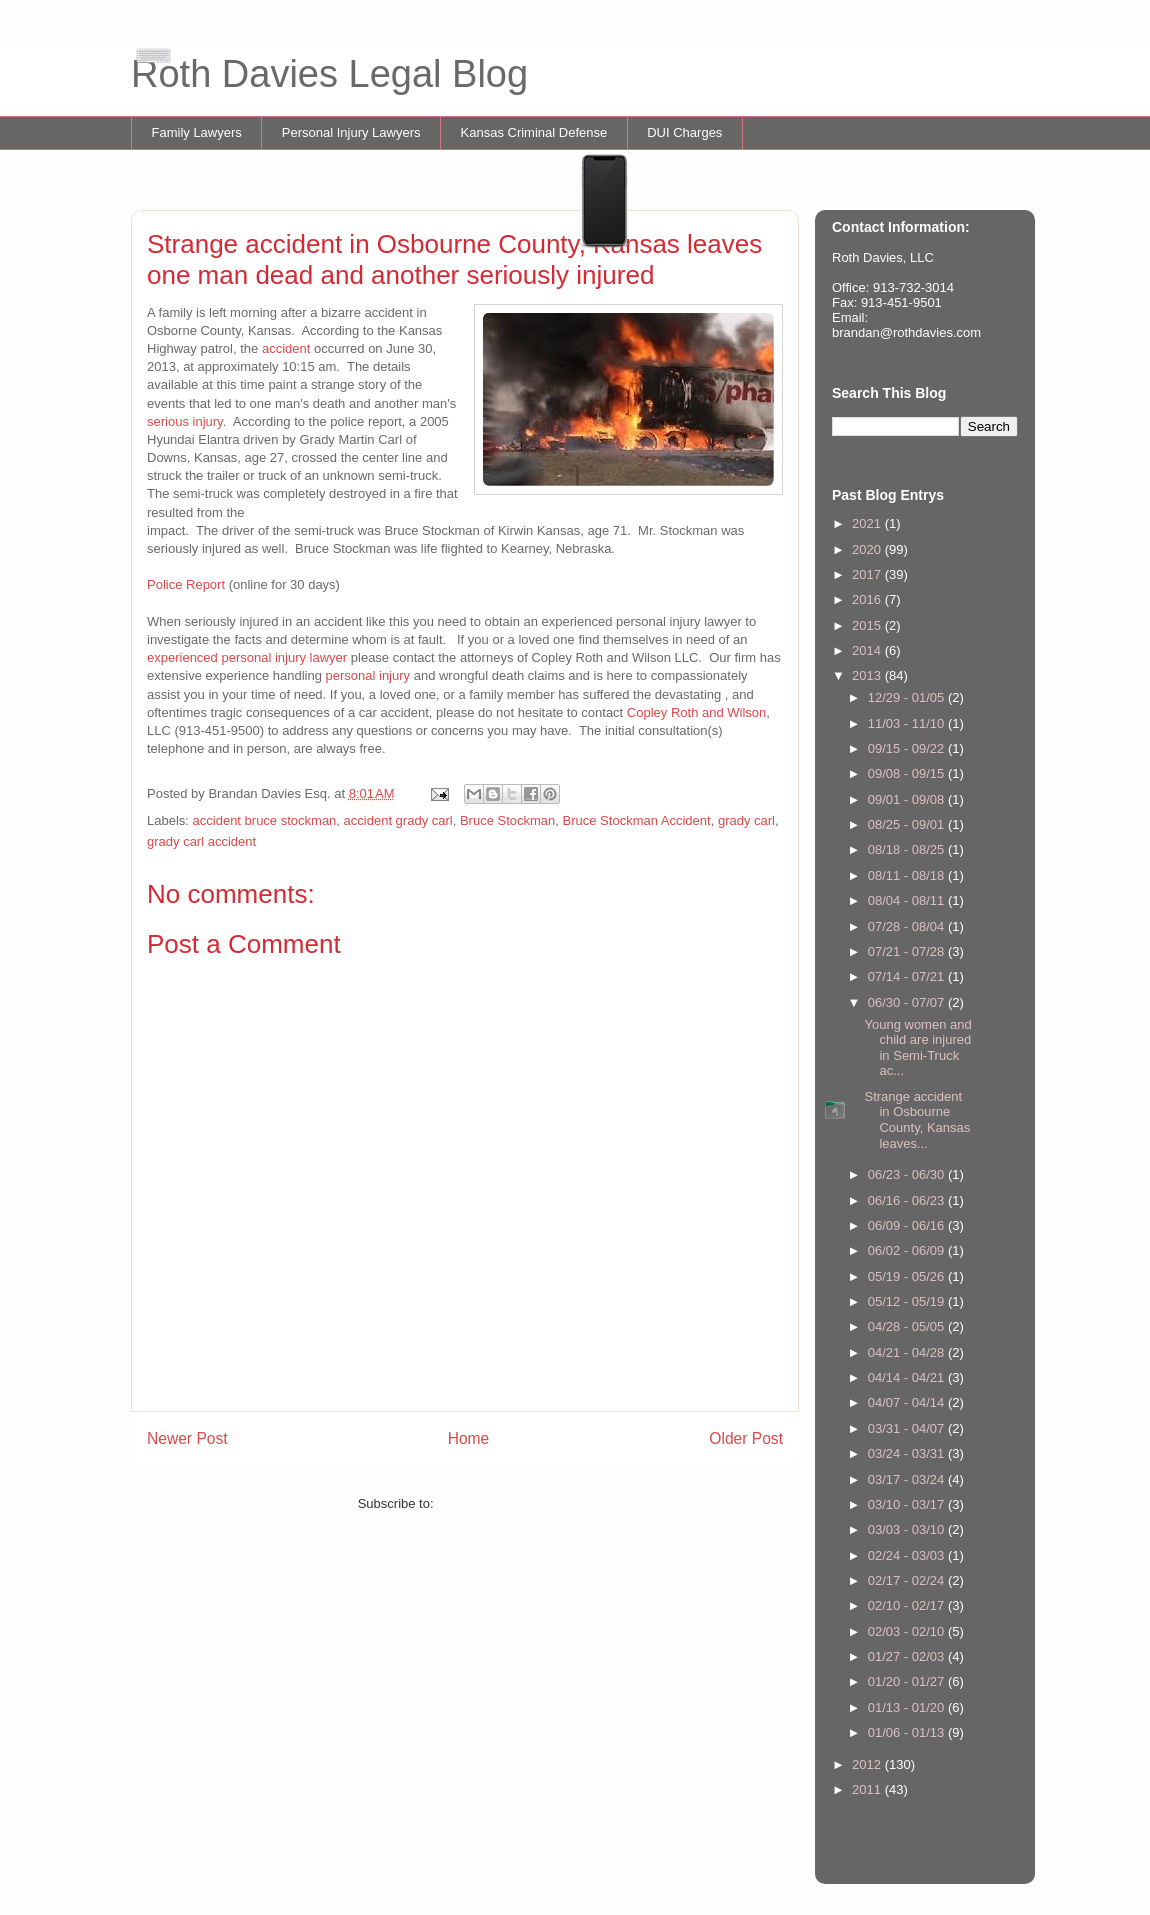 The image size is (1150, 1915). What do you see at coordinates (835, 1110) in the screenshot?
I see `open insync cloud sync folder` at bounding box center [835, 1110].